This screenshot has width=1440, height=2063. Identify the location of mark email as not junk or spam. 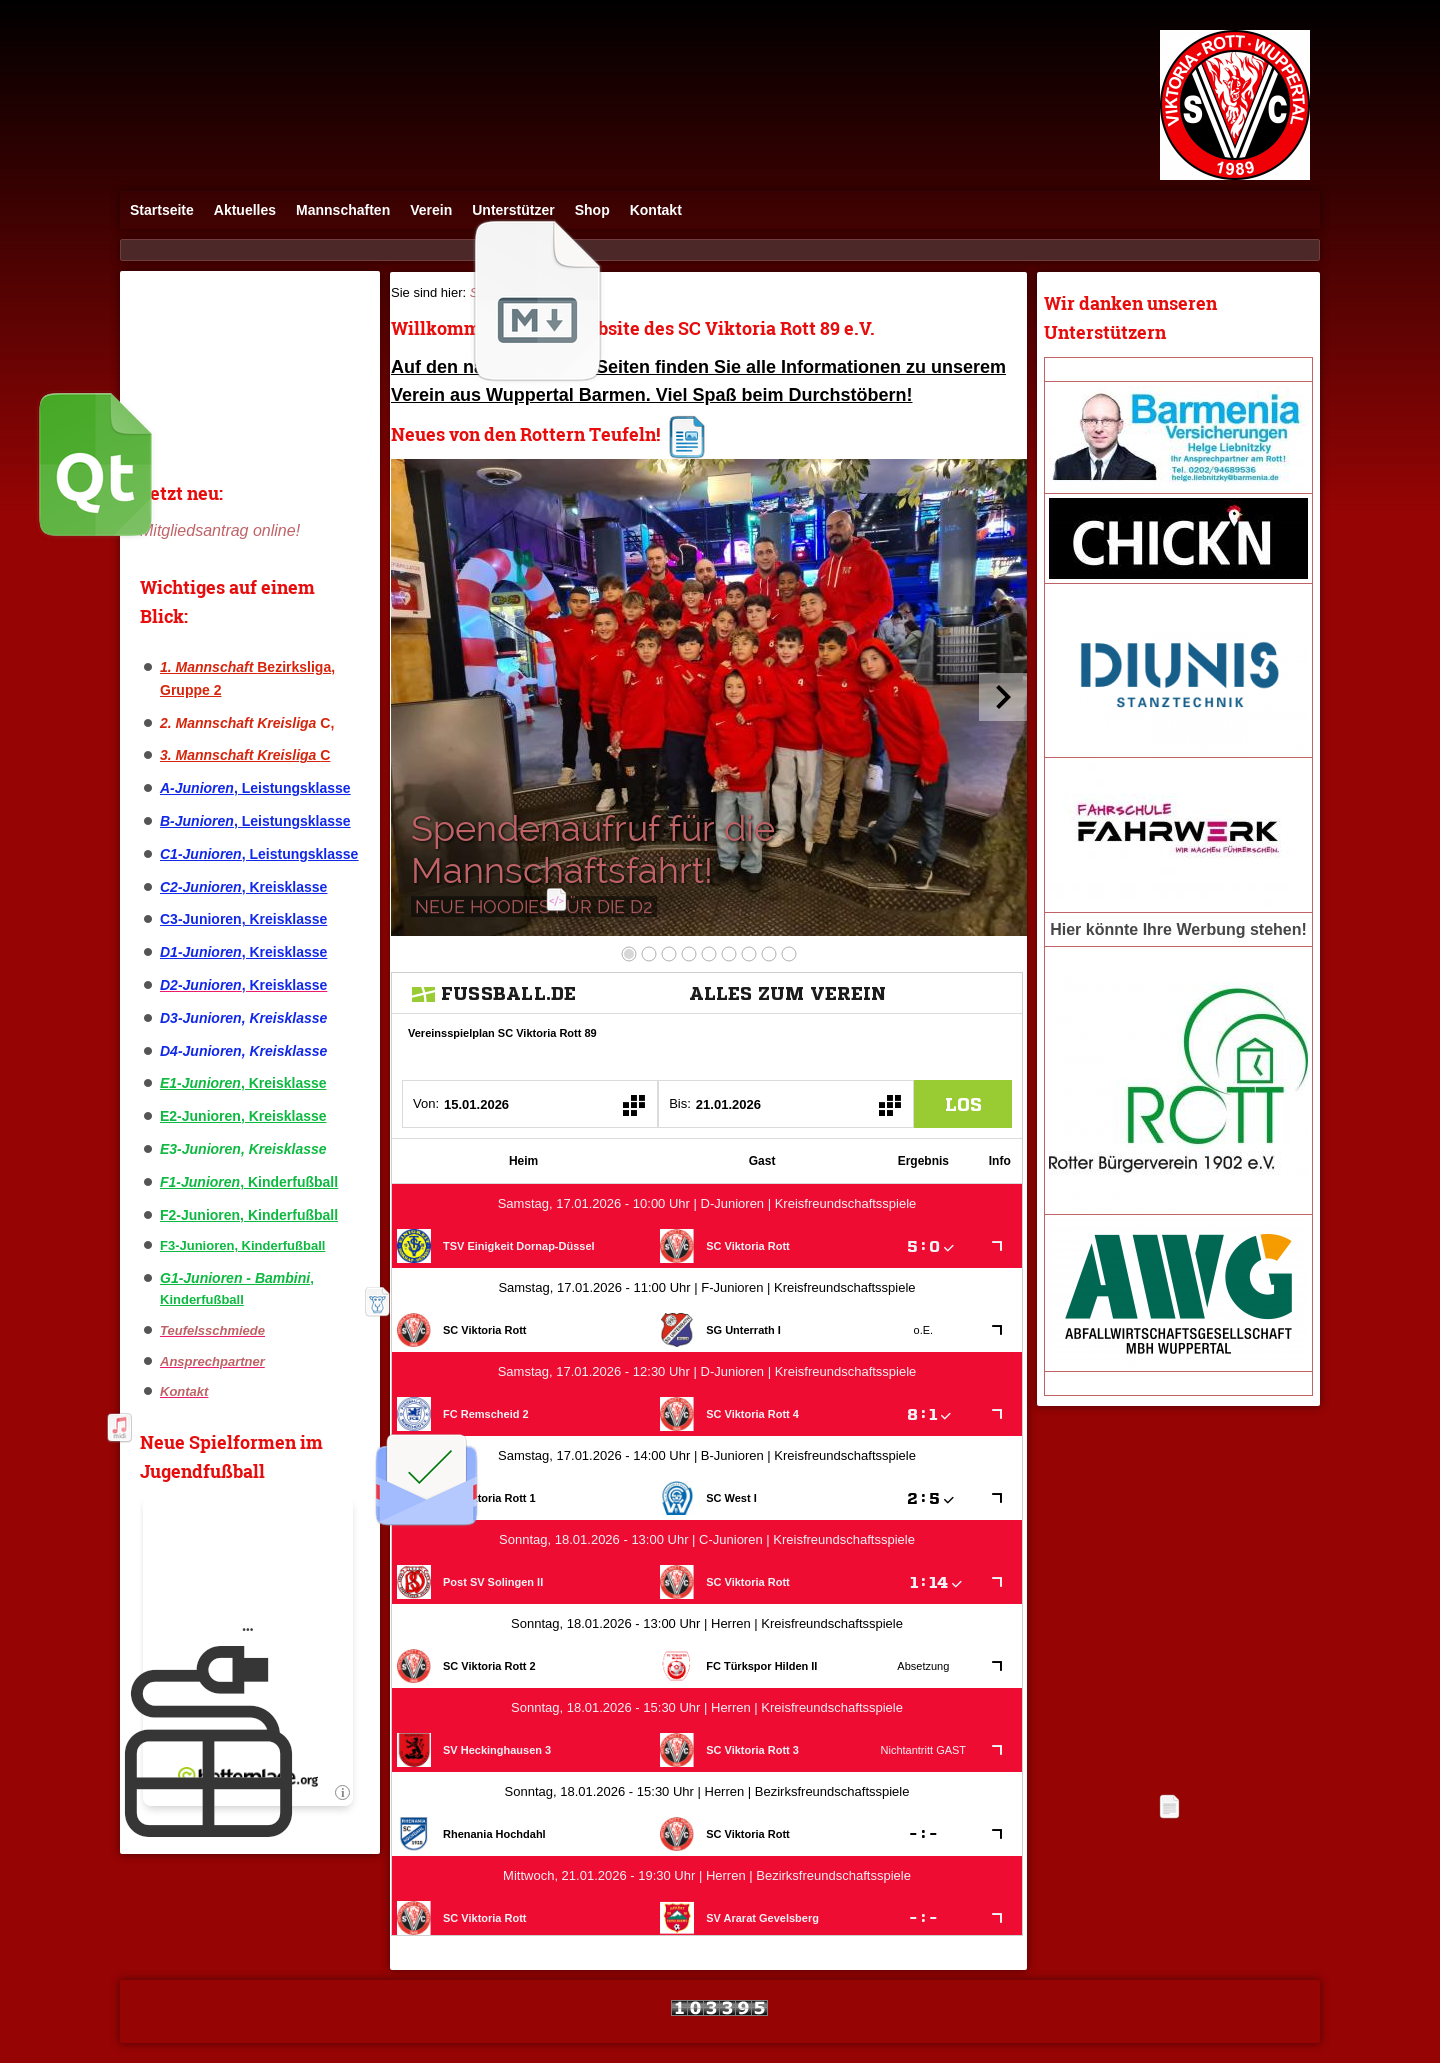
(426, 1485).